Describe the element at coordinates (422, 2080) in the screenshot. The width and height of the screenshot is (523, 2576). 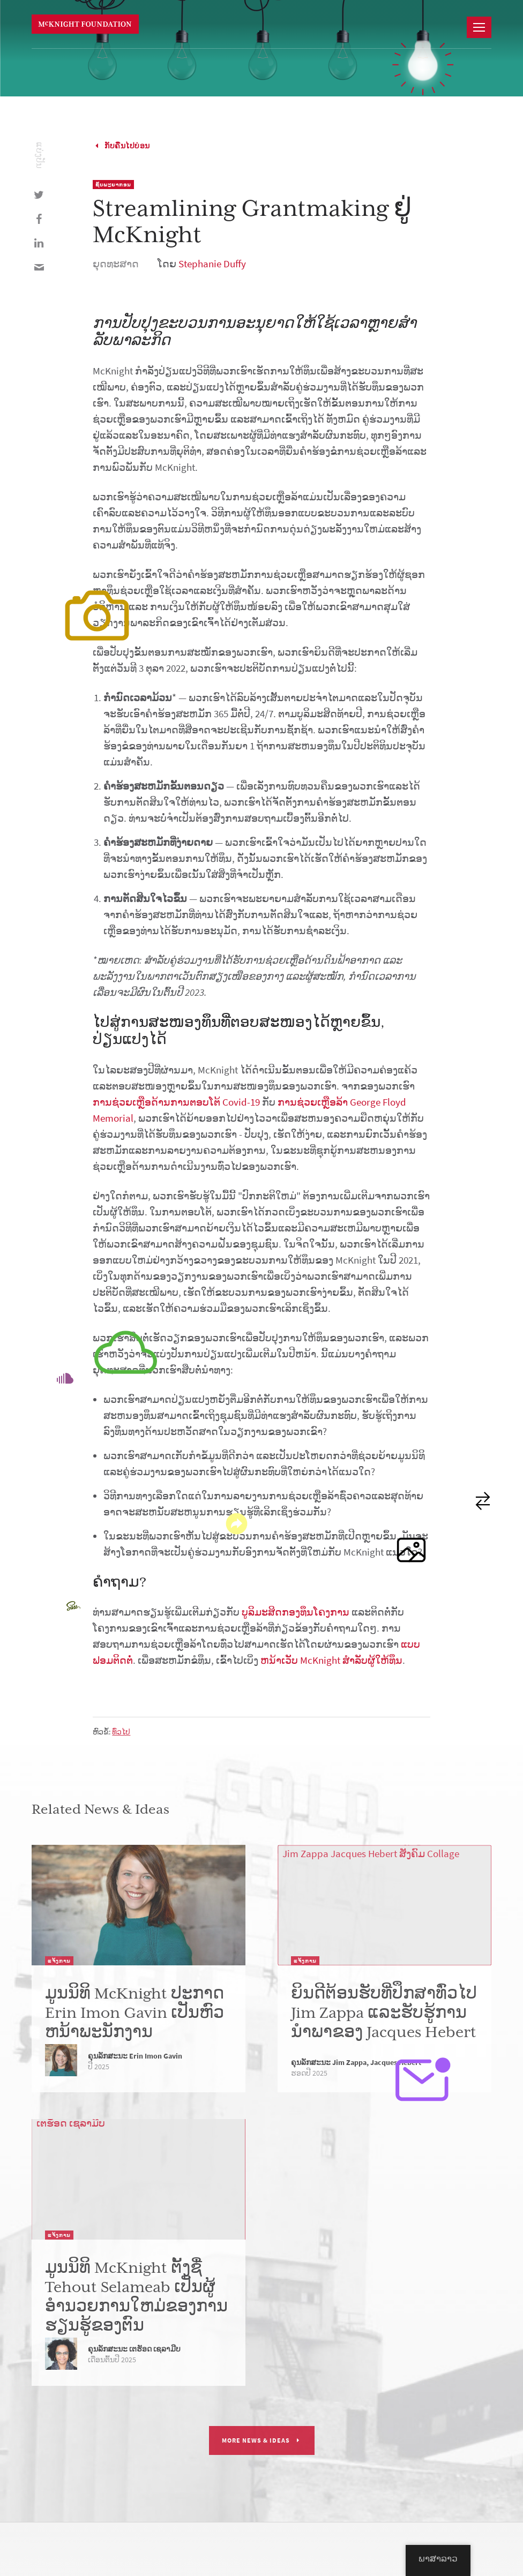
I see `indicates unread email in inbox` at that location.